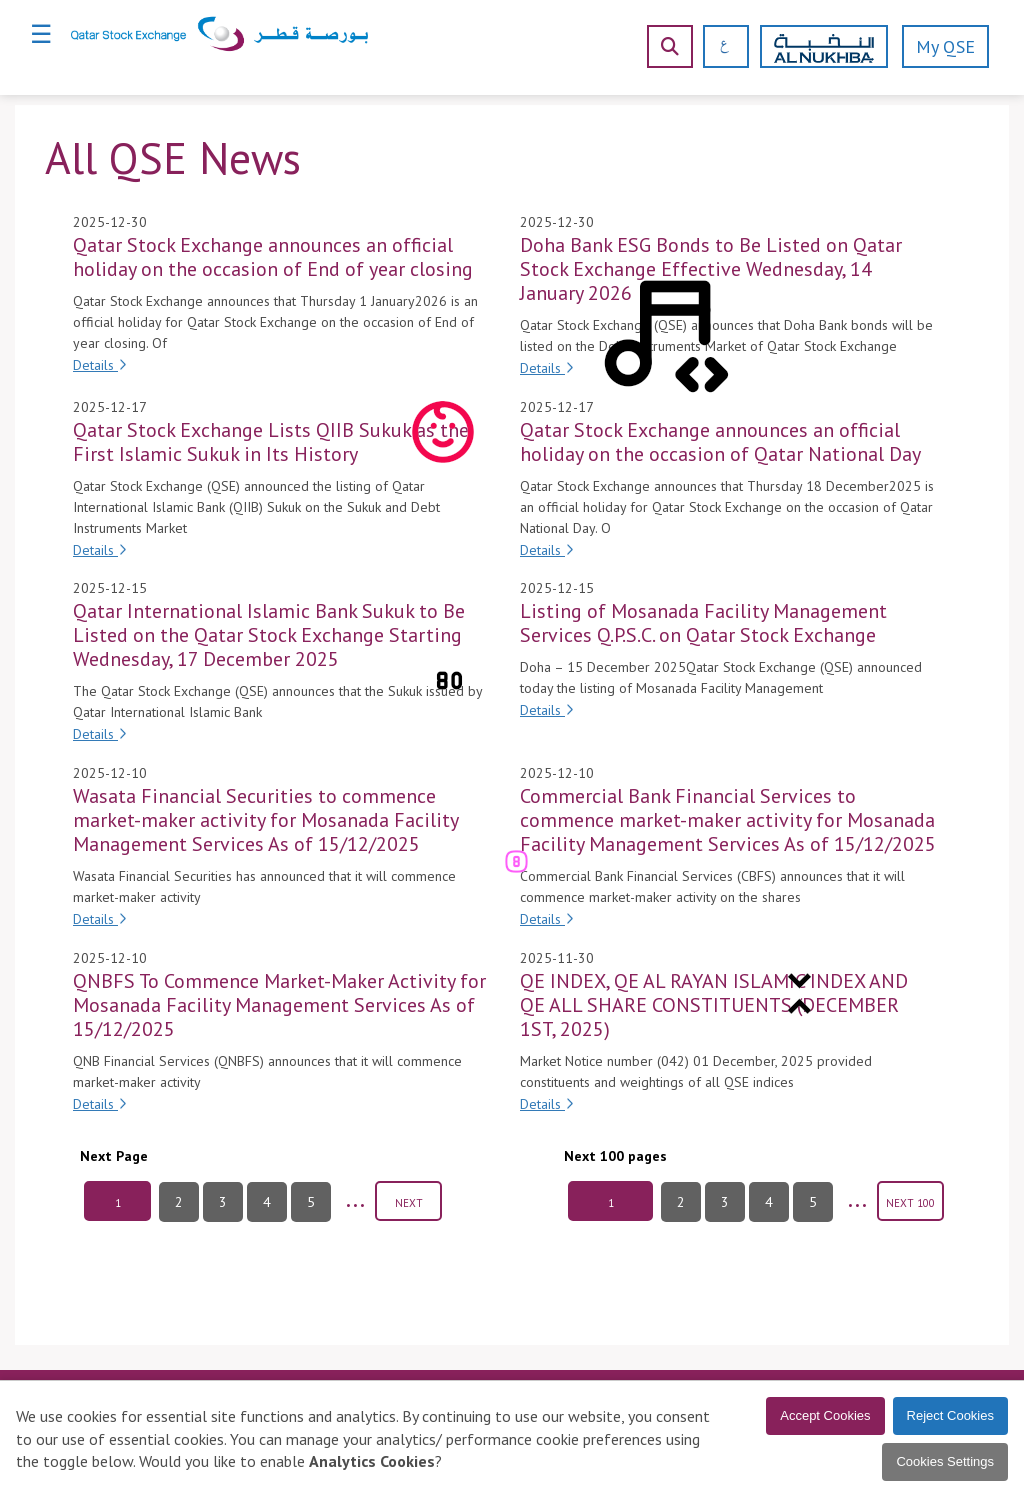 The image size is (1024, 1497). Describe the element at coordinates (516, 861) in the screenshot. I see `indicates item number 8 in a list or sequence` at that location.